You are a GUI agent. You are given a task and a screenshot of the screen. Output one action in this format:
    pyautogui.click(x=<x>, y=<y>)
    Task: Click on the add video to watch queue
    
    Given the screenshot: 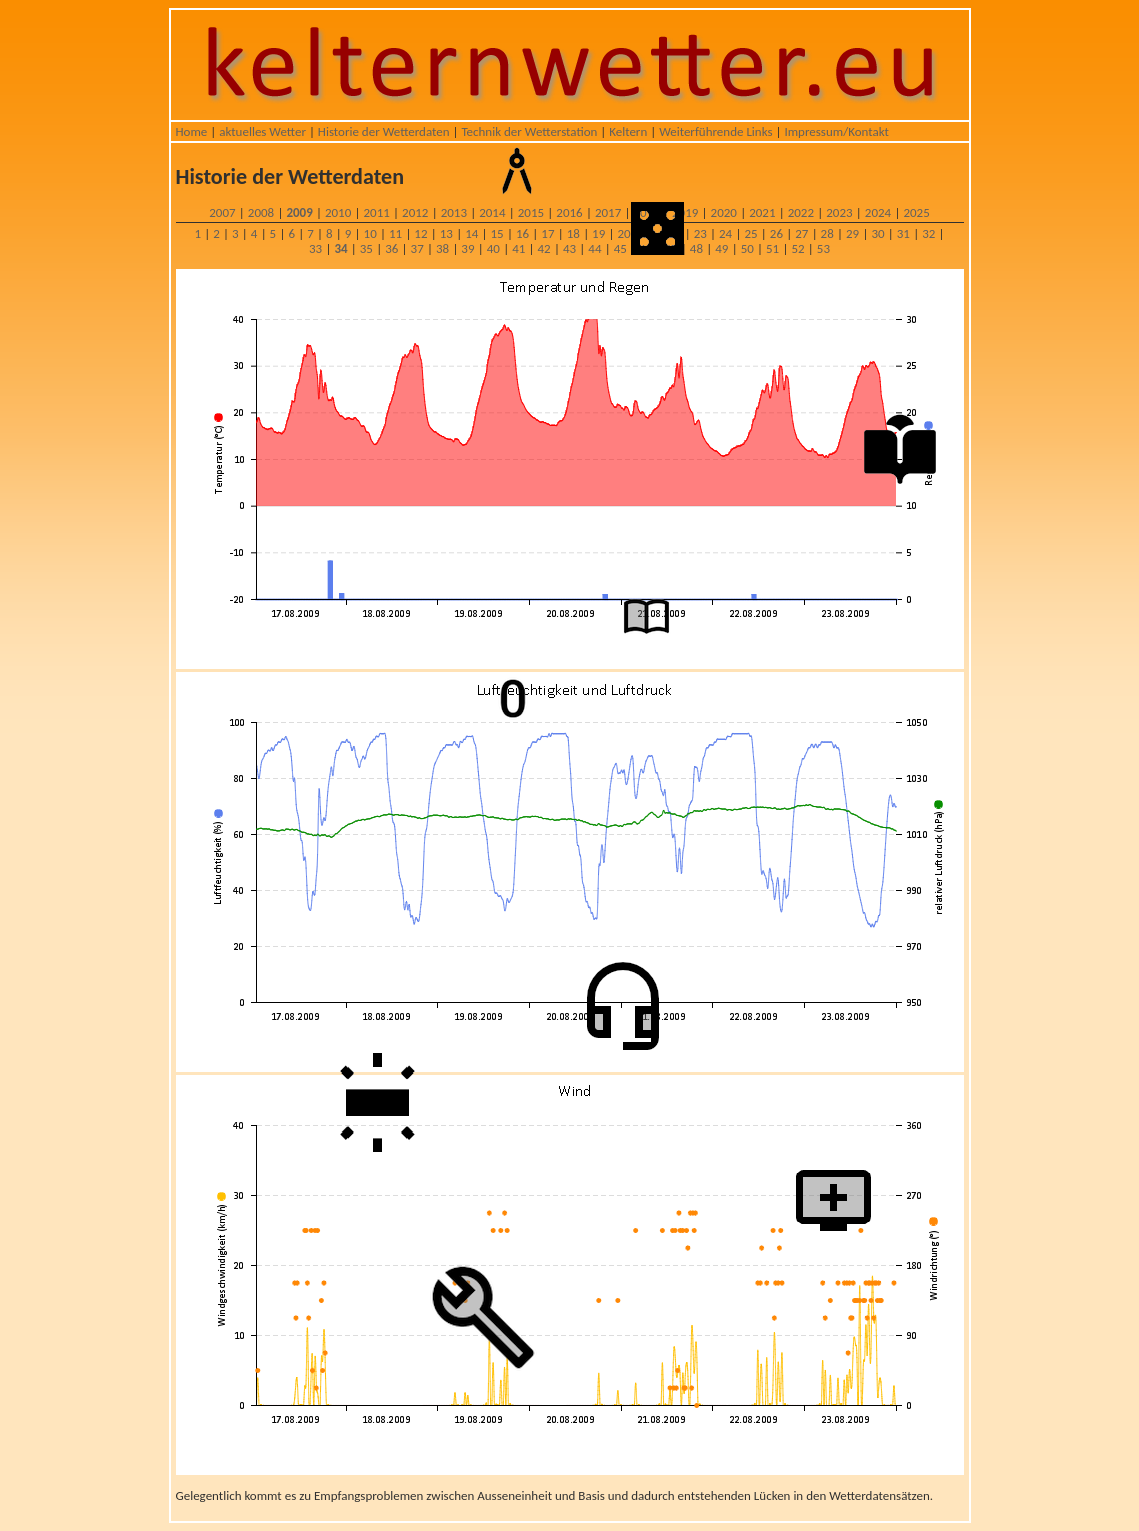 What is the action you would take?
    pyautogui.click(x=833, y=1200)
    